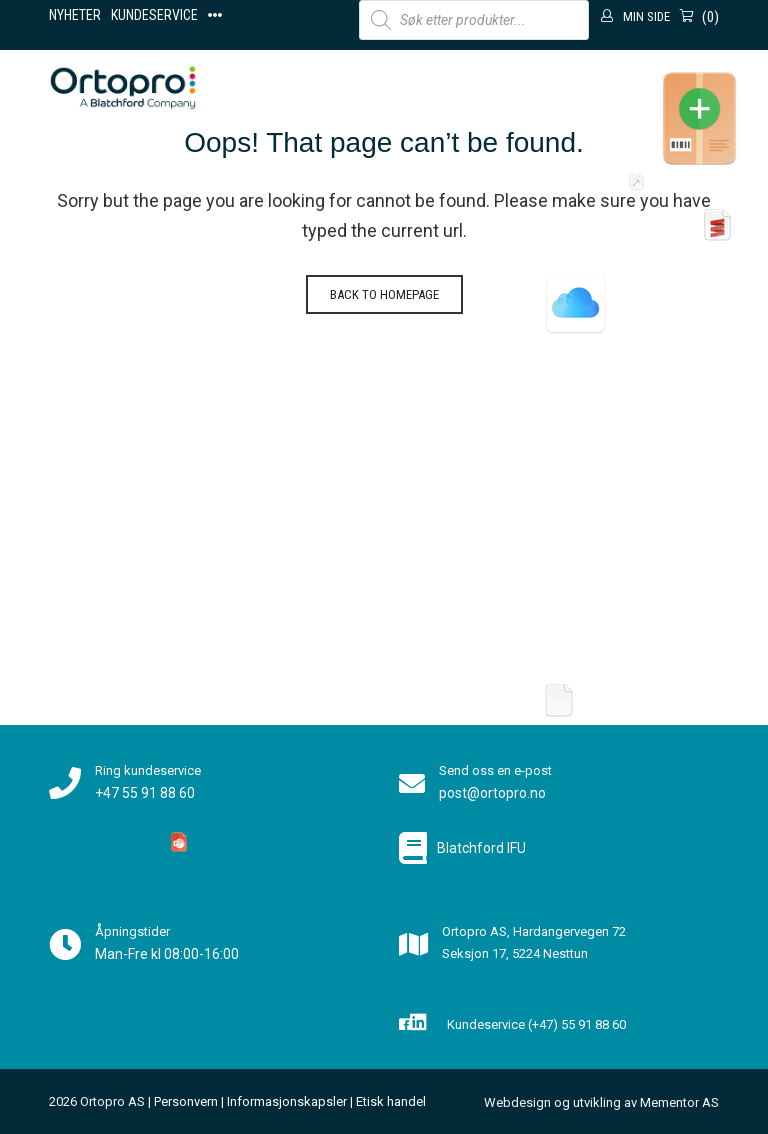 The width and height of the screenshot is (768, 1134). Describe the element at coordinates (636, 181) in the screenshot. I see `a cmake build configuration file` at that location.